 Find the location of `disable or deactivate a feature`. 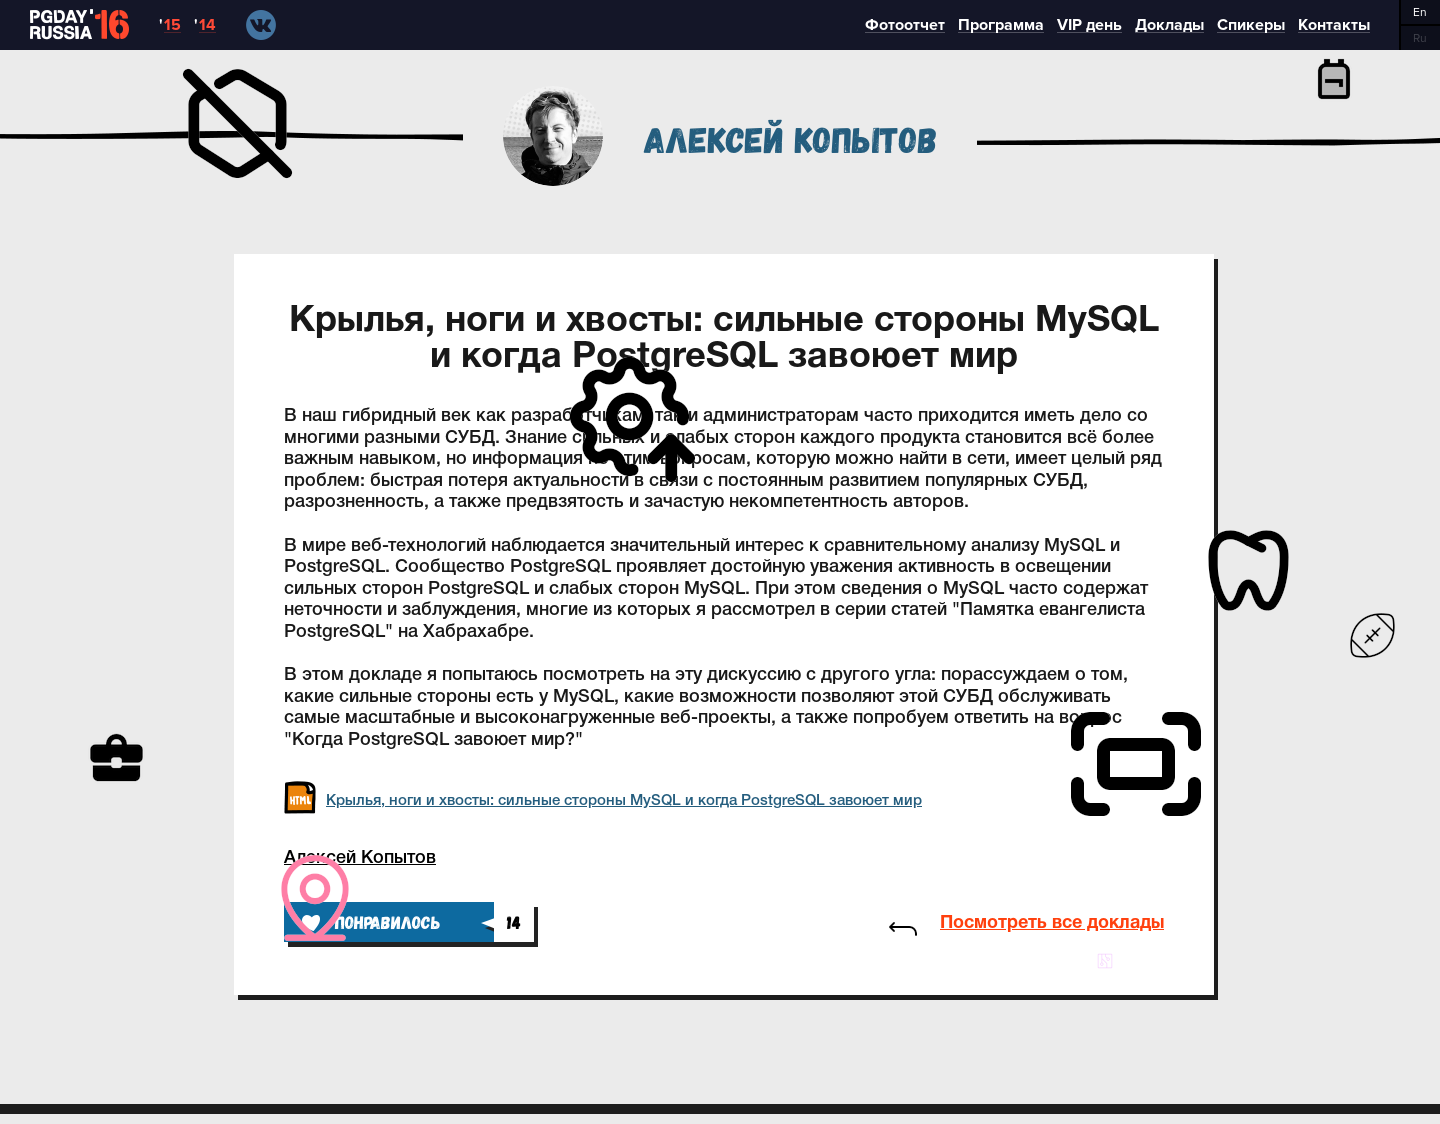

disable or deactivate a feature is located at coordinates (237, 123).